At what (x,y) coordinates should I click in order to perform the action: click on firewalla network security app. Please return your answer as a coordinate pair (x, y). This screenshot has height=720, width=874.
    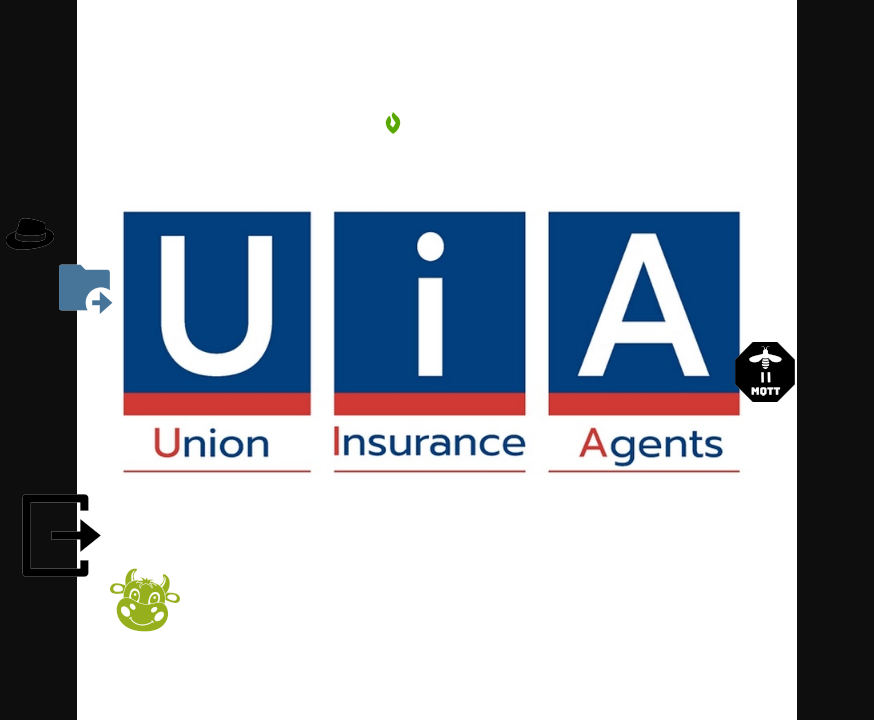
    Looking at the image, I should click on (393, 123).